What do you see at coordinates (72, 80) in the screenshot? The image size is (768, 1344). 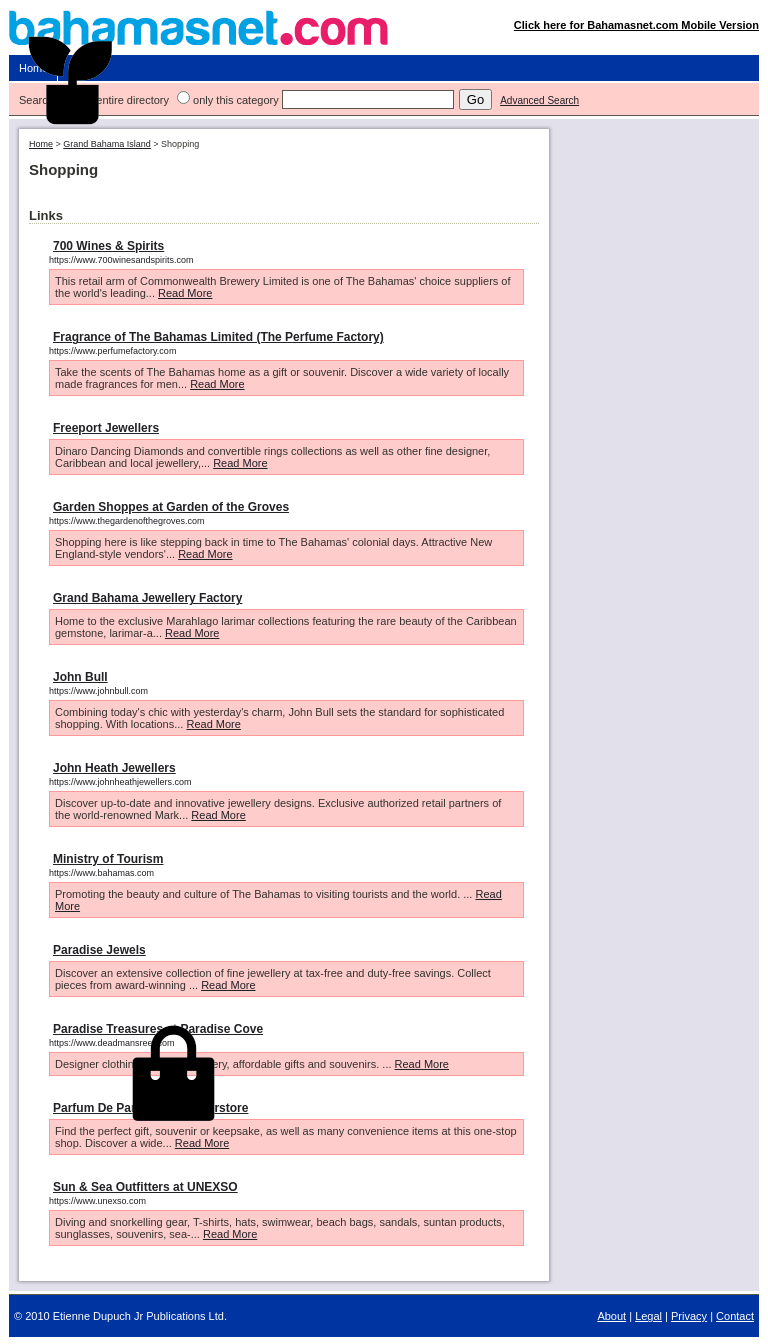 I see `access plant care or gardening features` at bounding box center [72, 80].